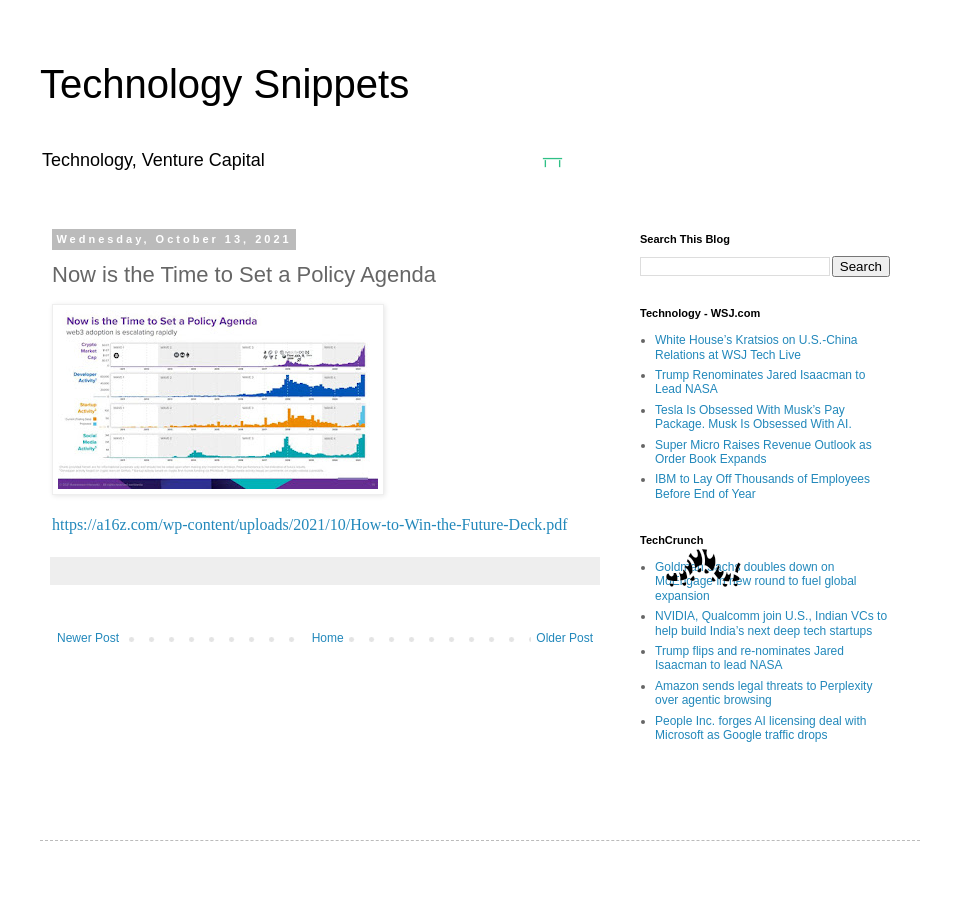  Describe the element at coordinates (703, 568) in the screenshot. I see `view garden pests or insects in a nature game` at that location.